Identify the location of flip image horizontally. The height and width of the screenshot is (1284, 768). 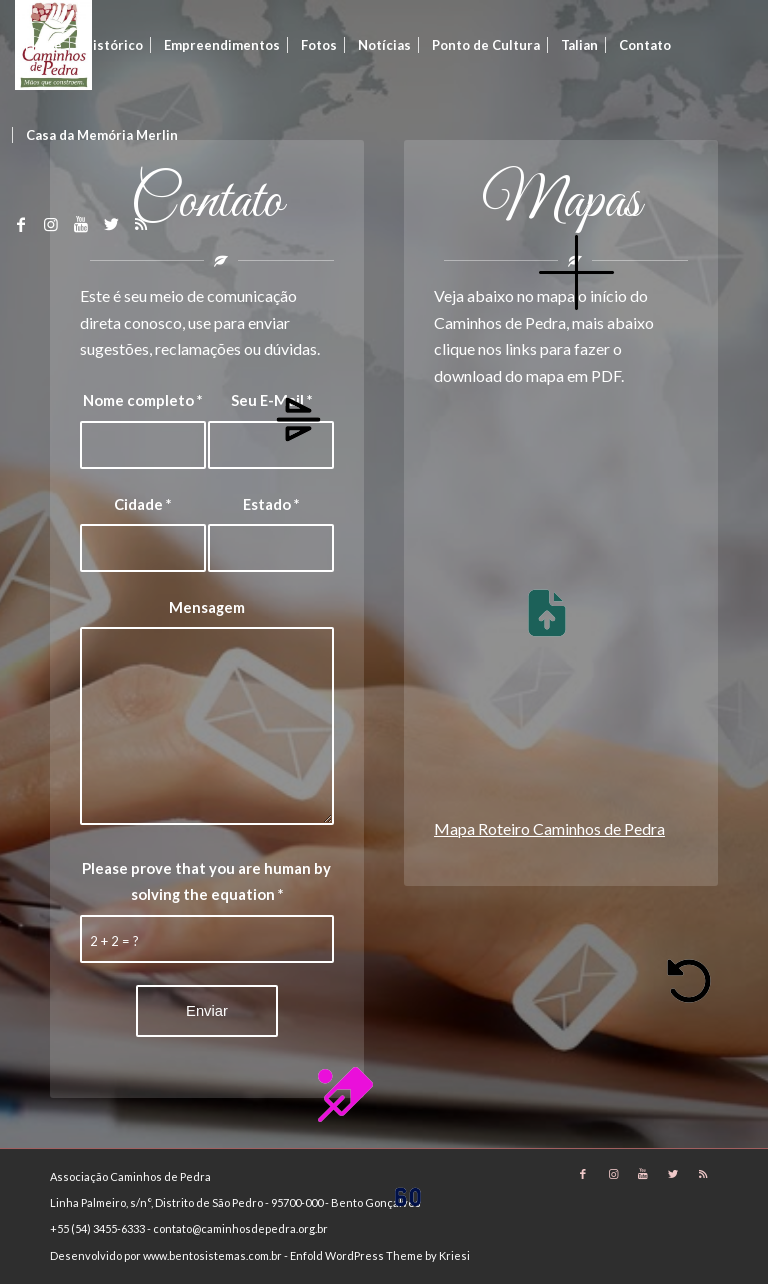
(298, 419).